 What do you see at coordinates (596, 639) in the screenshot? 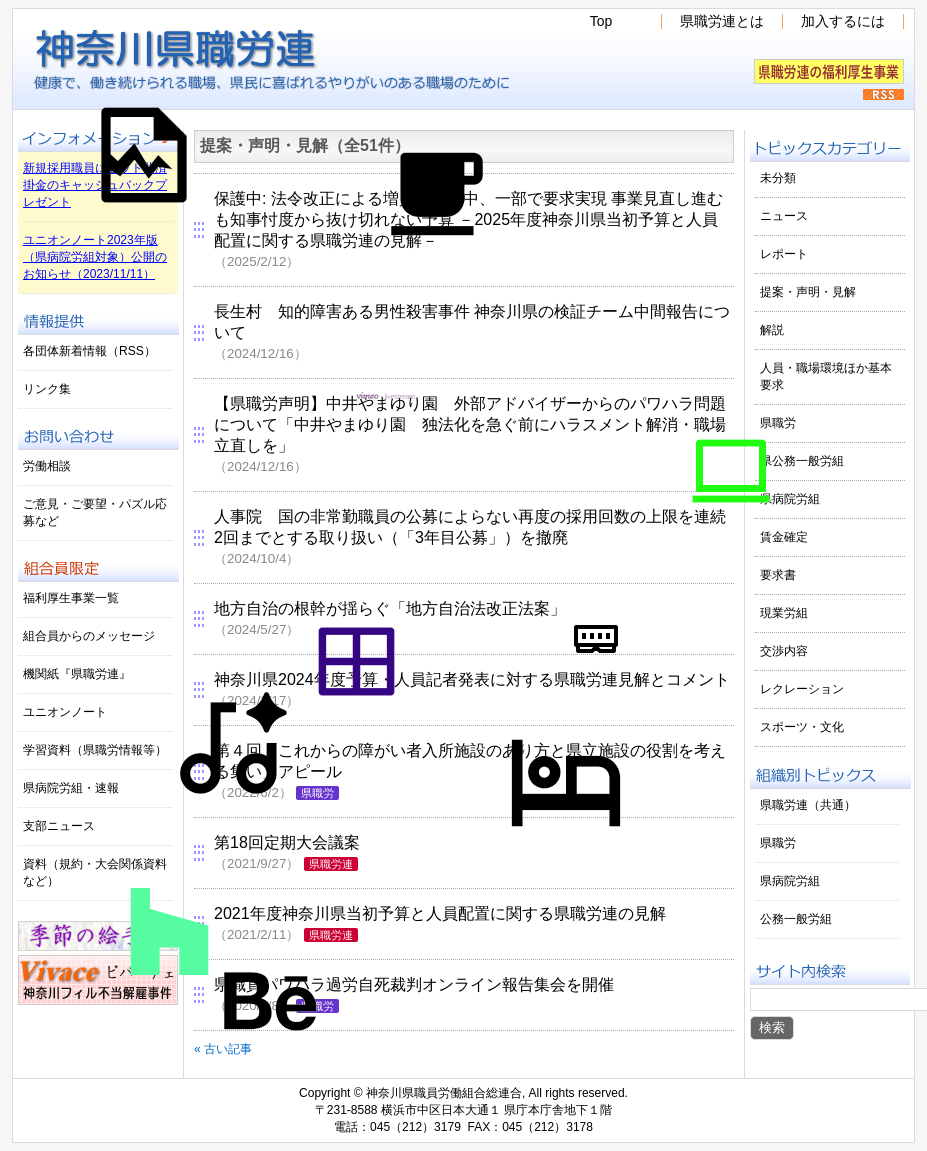
I see `view system RAM or memory status` at bounding box center [596, 639].